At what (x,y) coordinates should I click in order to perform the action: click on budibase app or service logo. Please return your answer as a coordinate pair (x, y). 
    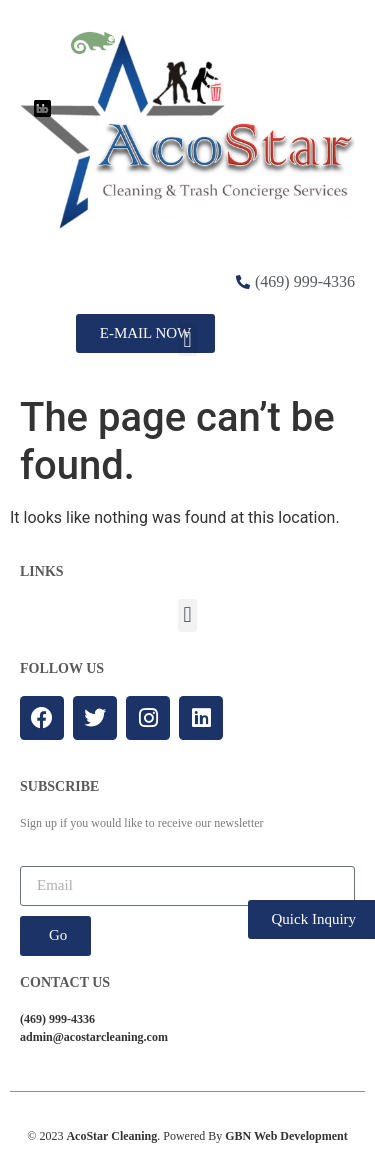
    Looking at the image, I should click on (42, 108).